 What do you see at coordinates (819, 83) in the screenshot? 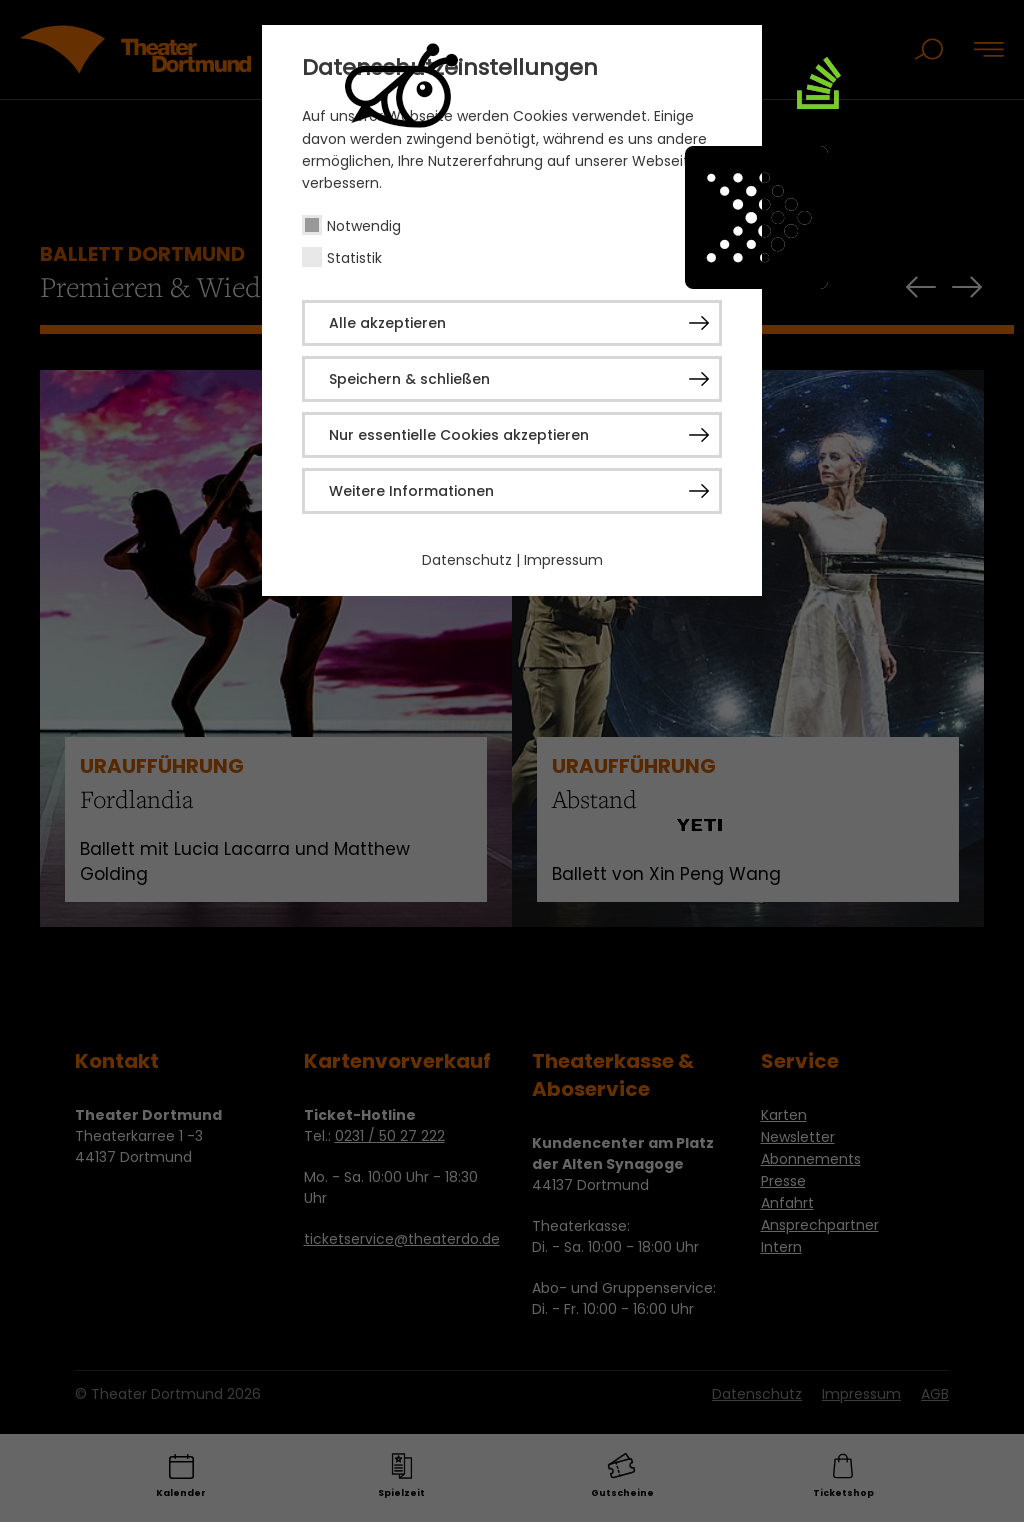
I see `visit stack overflow for programming help` at bounding box center [819, 83].